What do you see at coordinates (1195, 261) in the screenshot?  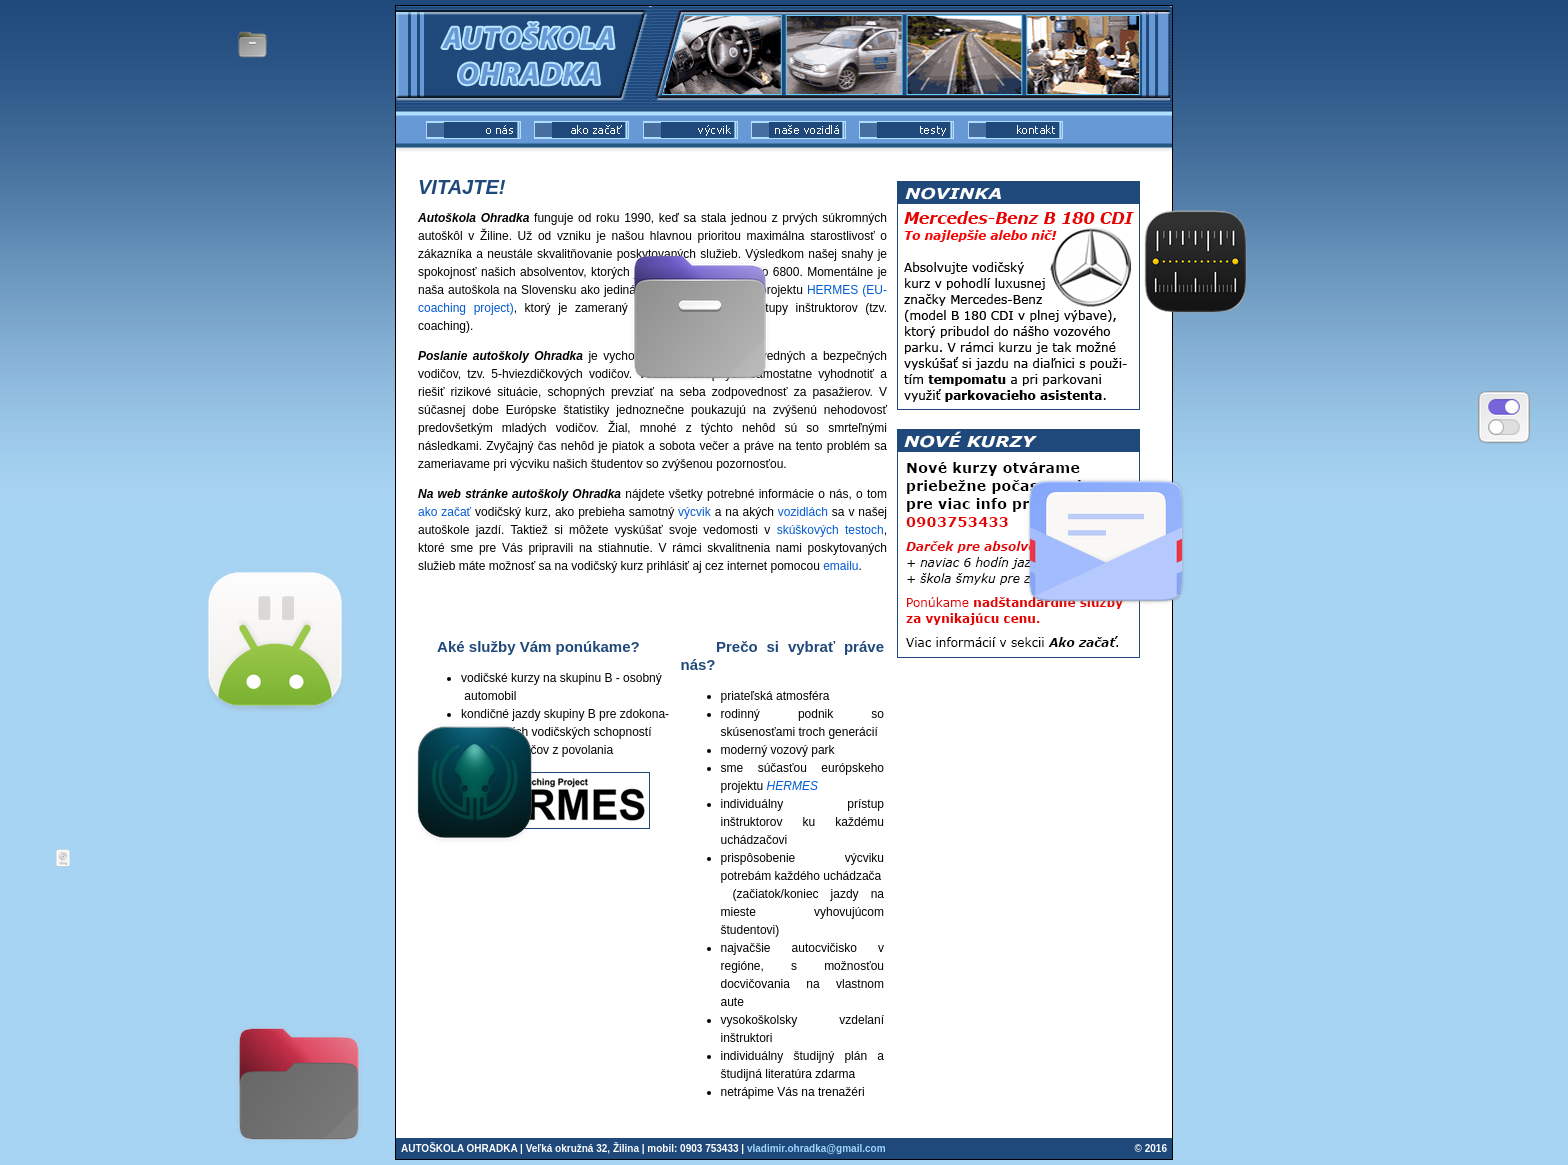 I see `open the Measure app` at bounding box center [1195, 261].